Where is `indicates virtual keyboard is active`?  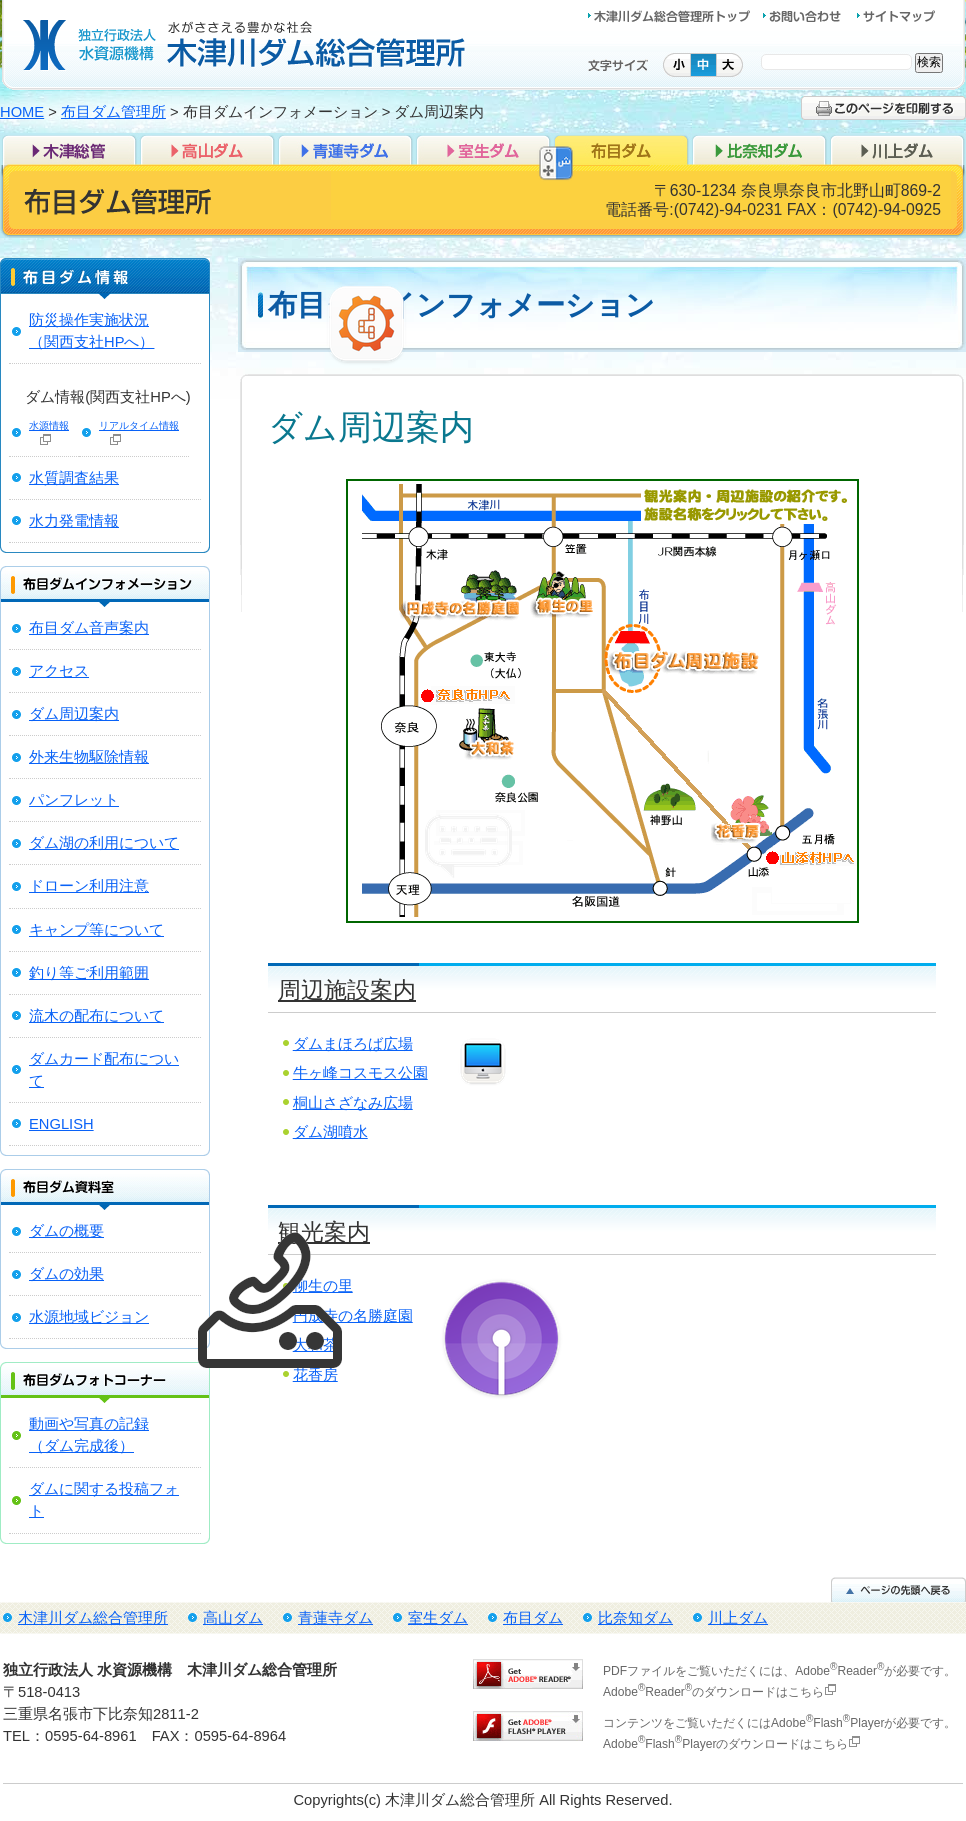
indicates virtual keyboard is active is located at coordinates (468, 846).